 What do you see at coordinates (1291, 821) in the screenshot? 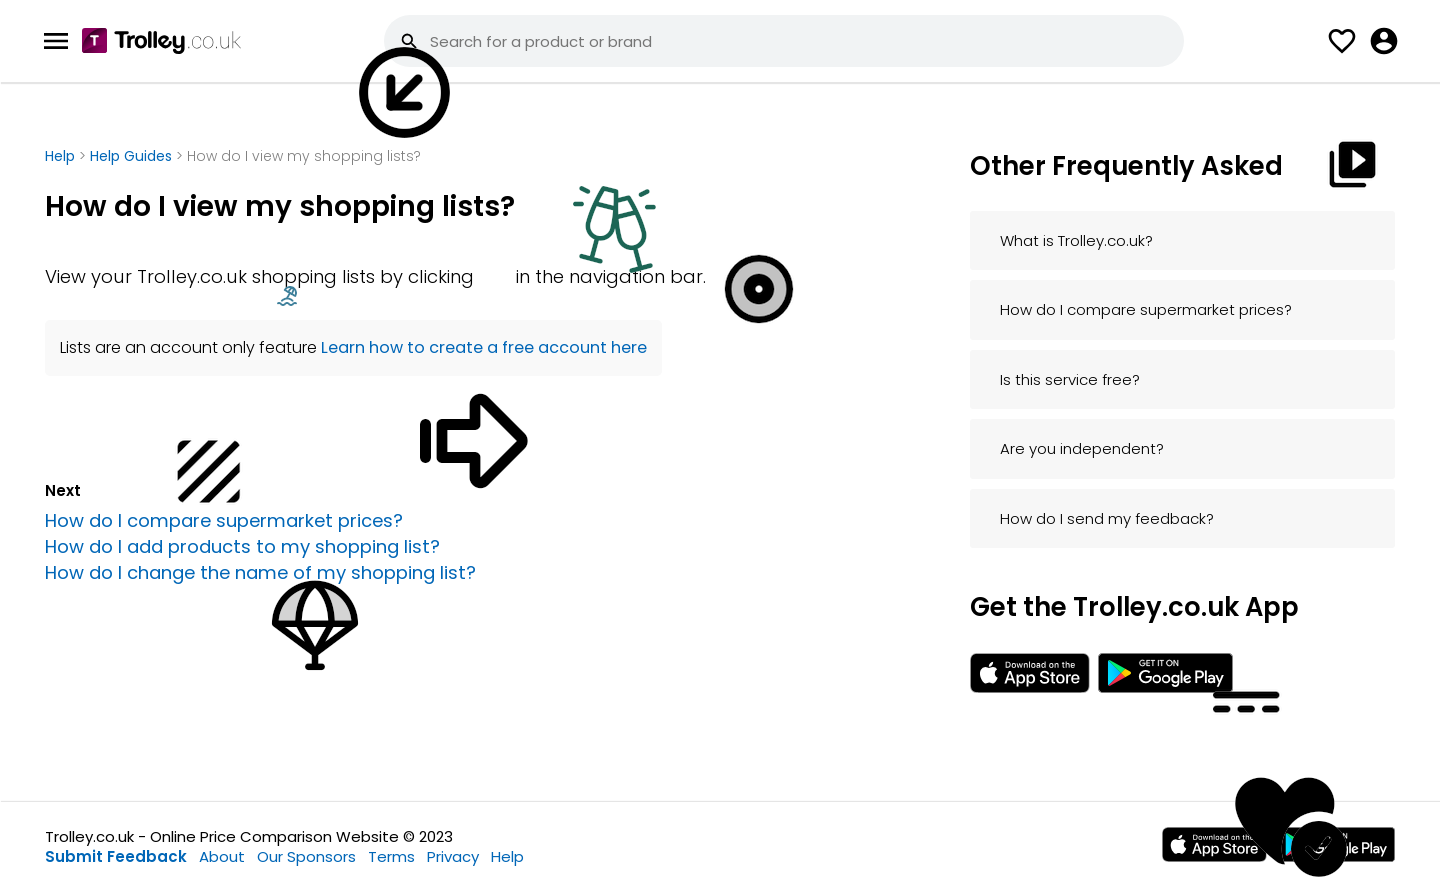
I see `item added to favorites successfully` at bounding box center [1291, 821].